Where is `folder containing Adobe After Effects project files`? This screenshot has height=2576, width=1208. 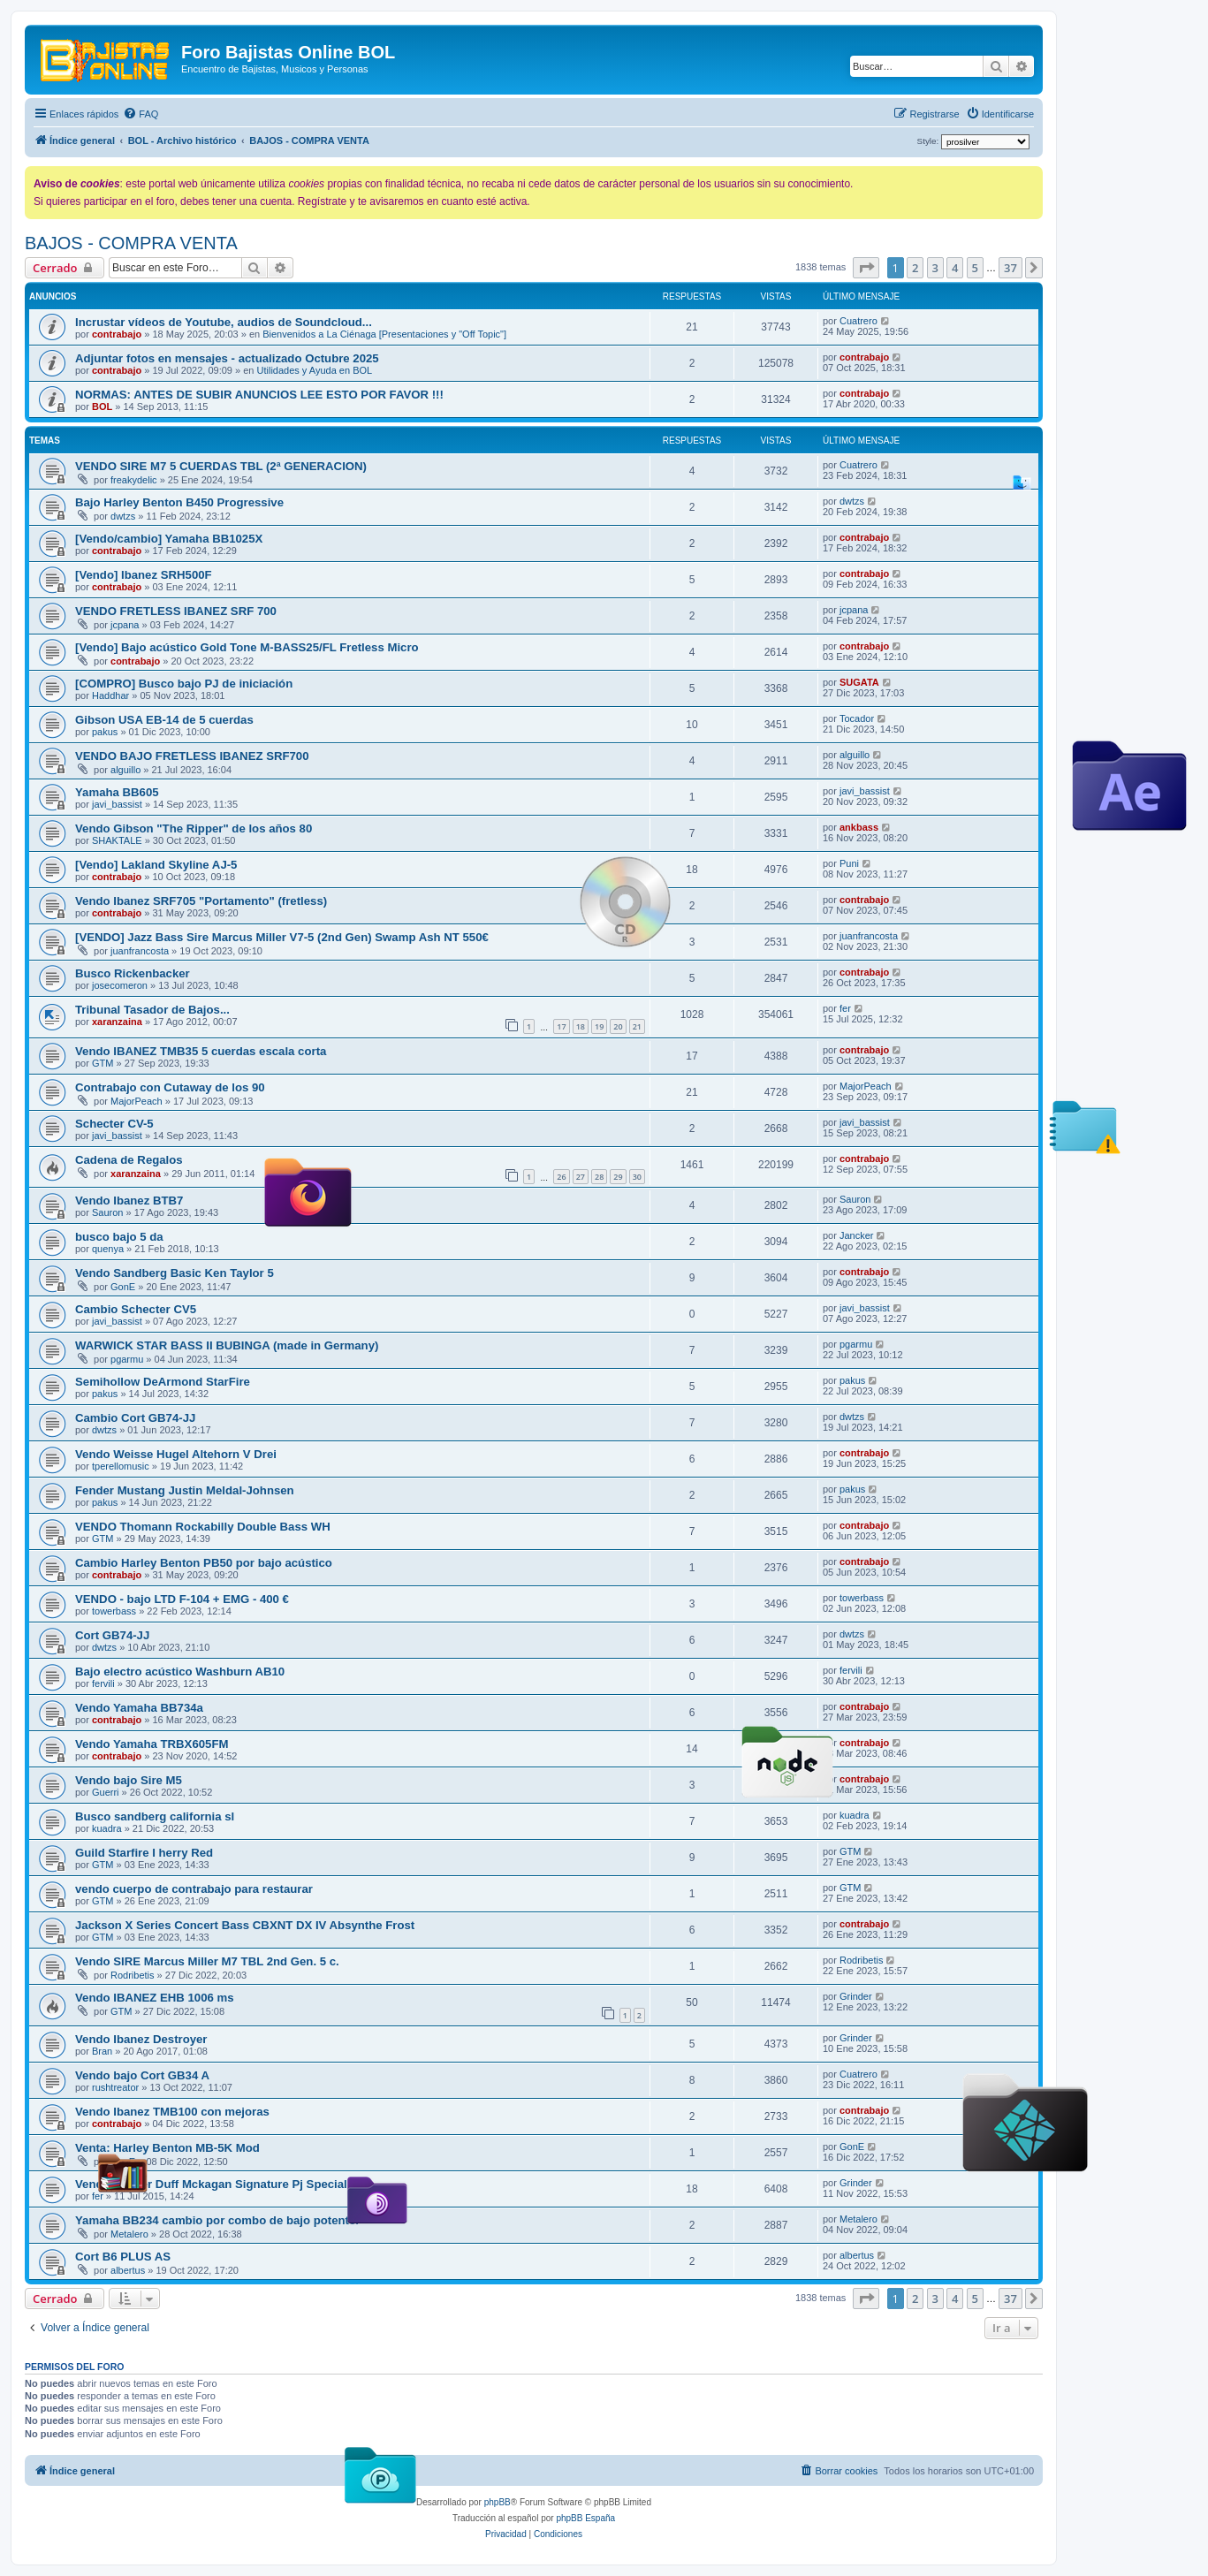
folder containing Adobe After Effects project files is located at coordinates (1128, 788).